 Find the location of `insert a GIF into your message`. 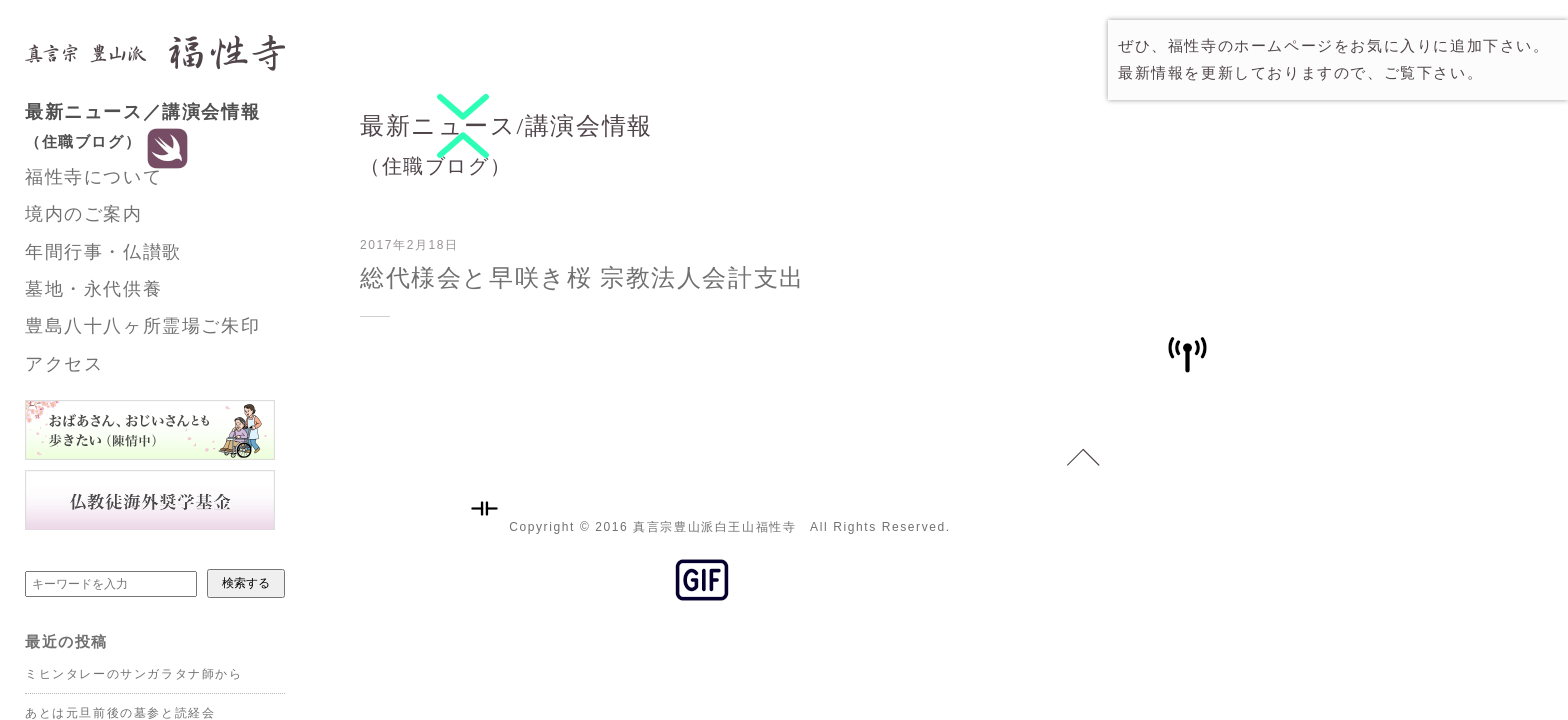

insert a GIF into your message is located at coordinates (702, 580).